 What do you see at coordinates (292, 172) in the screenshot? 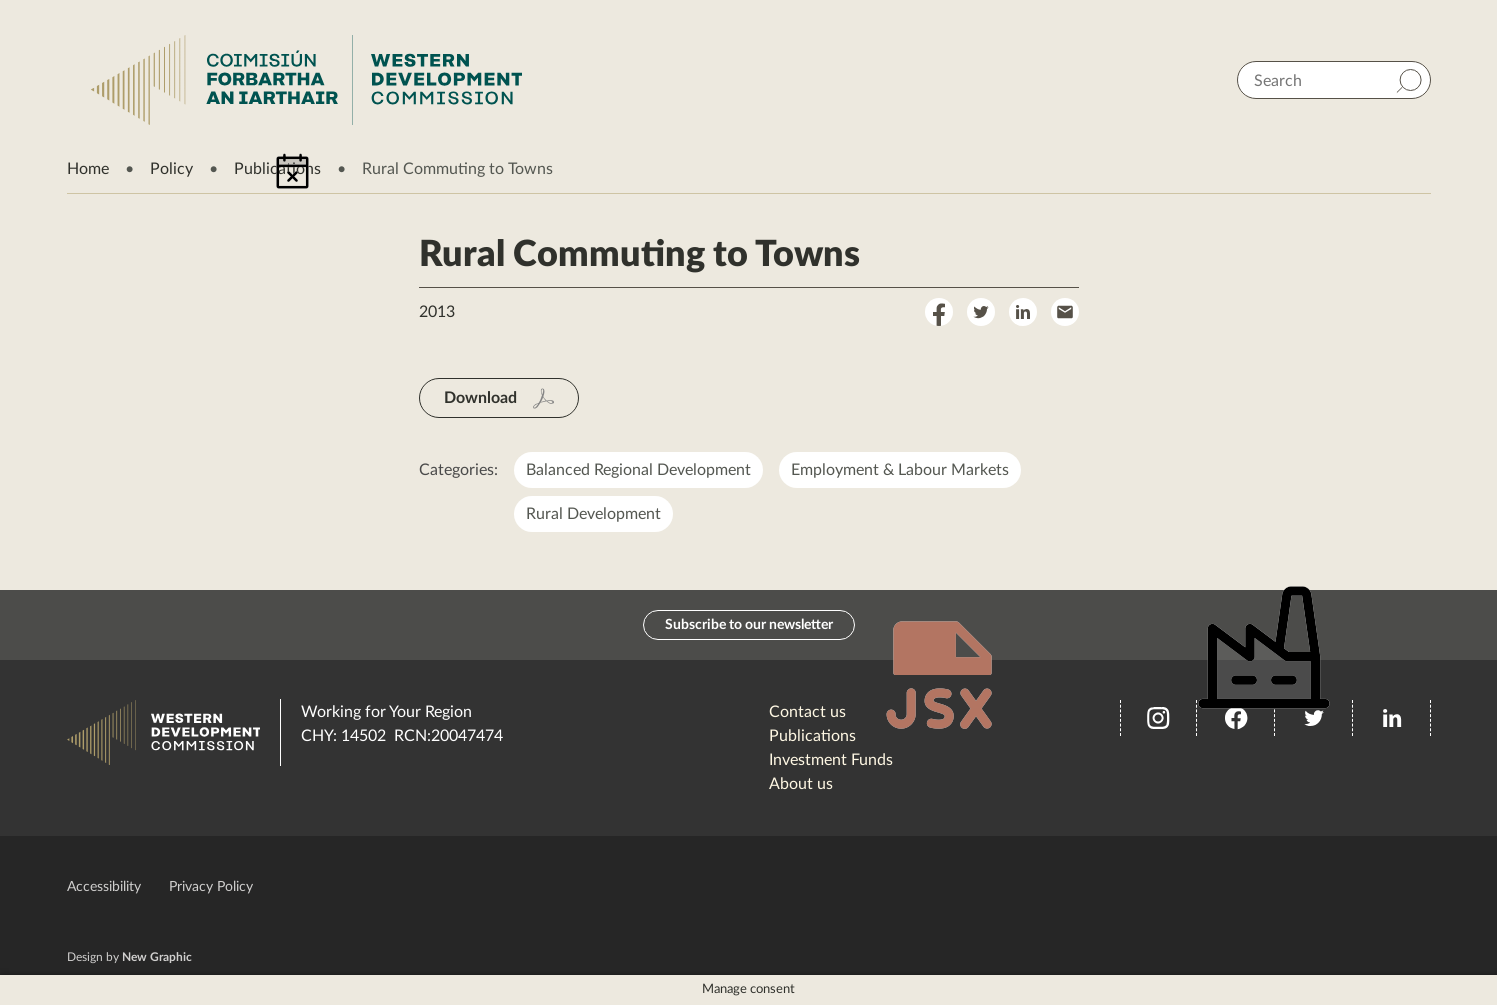
I see `cancel or delete a scheduled event` at bounding box center [292, 172].